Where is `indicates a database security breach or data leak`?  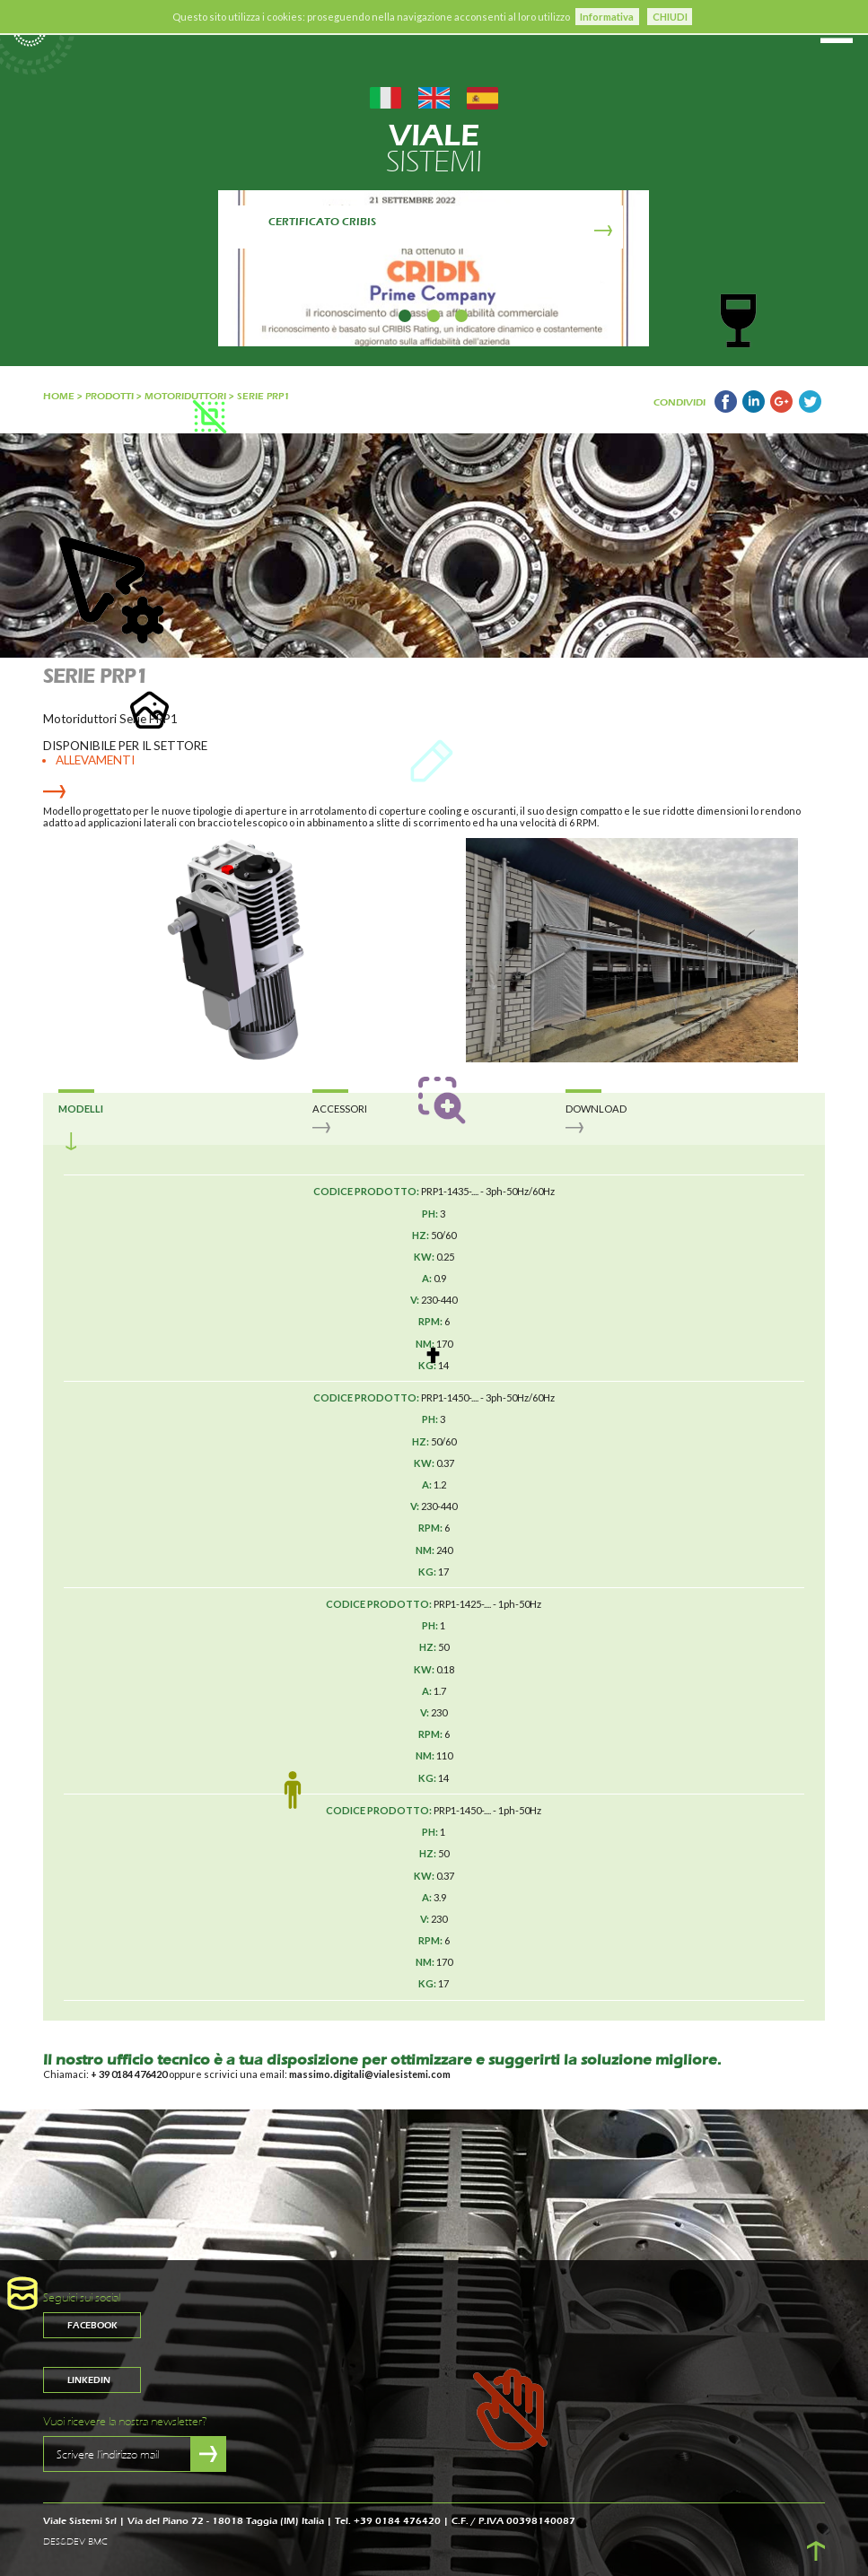
indicates a database security breach or data leak is located at coordinates (22, 2293).